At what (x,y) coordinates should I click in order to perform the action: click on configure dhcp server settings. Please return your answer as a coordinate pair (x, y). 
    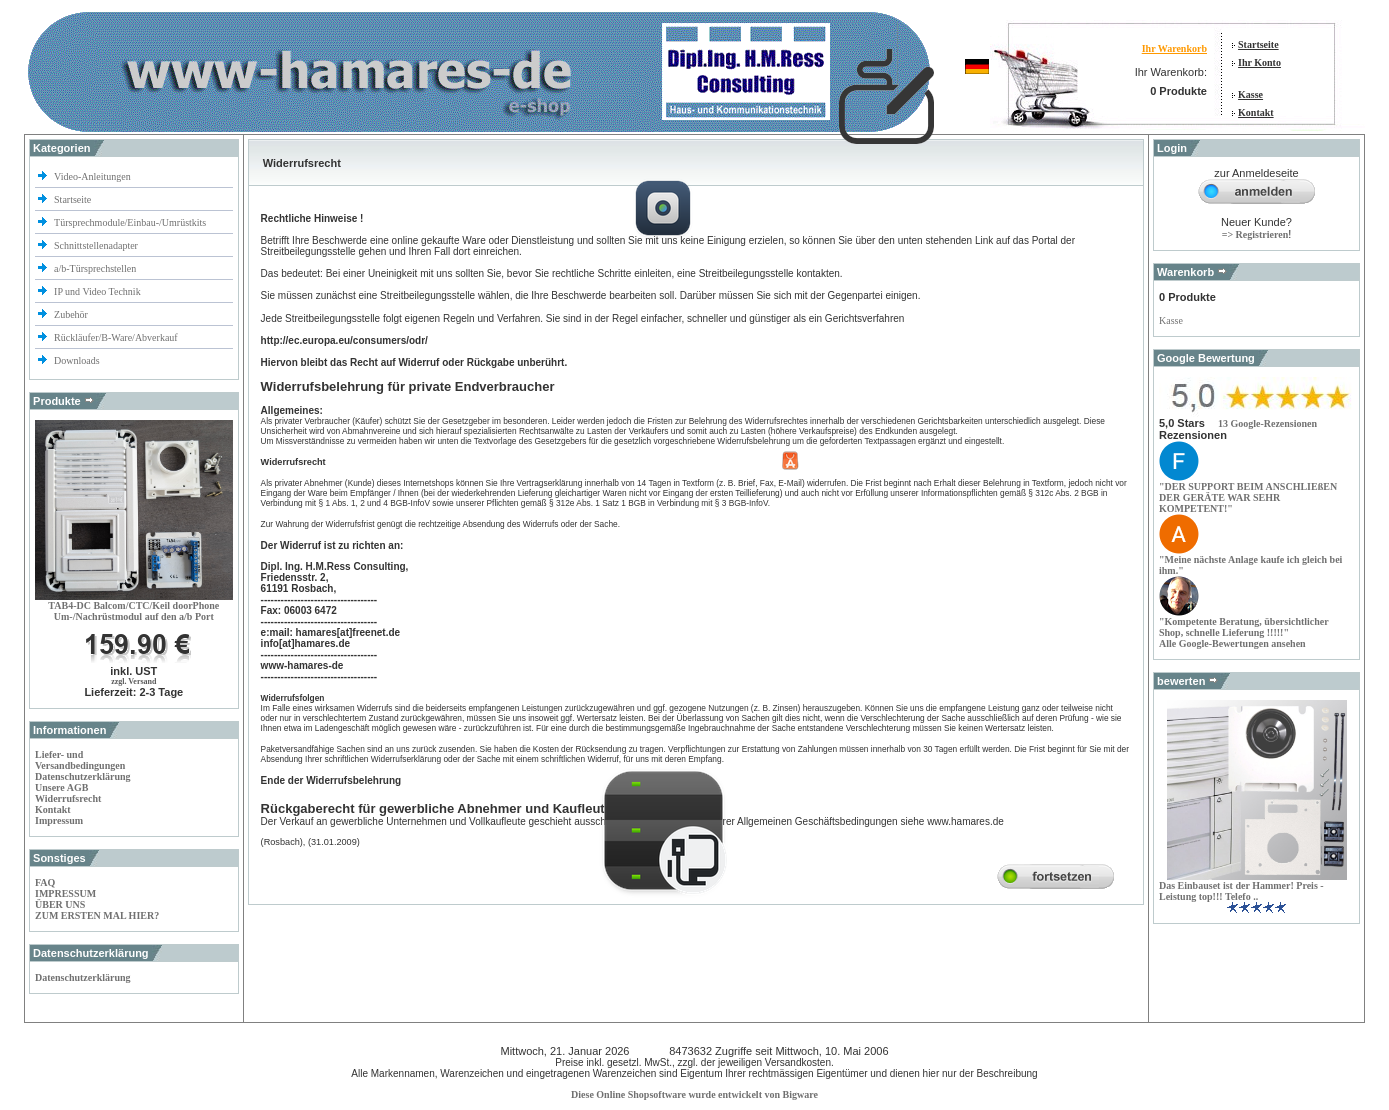
    Looking at the image, I should click on (663, 830).